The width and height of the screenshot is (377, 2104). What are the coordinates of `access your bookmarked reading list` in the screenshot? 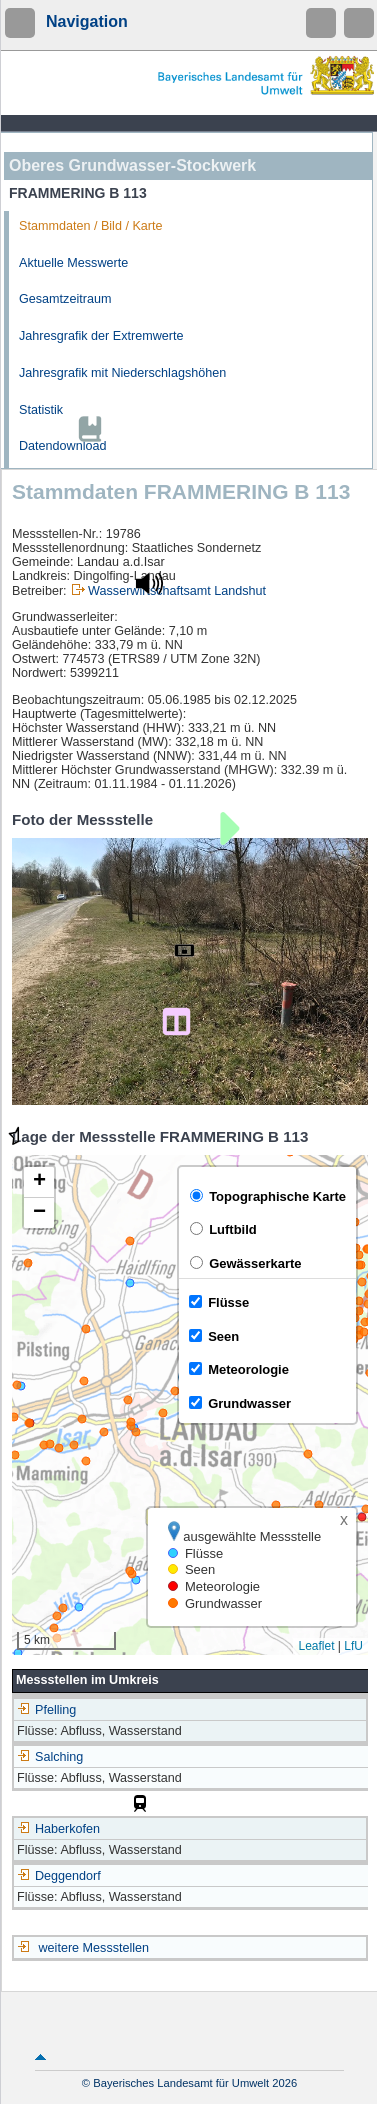 It's located at (90, 429).